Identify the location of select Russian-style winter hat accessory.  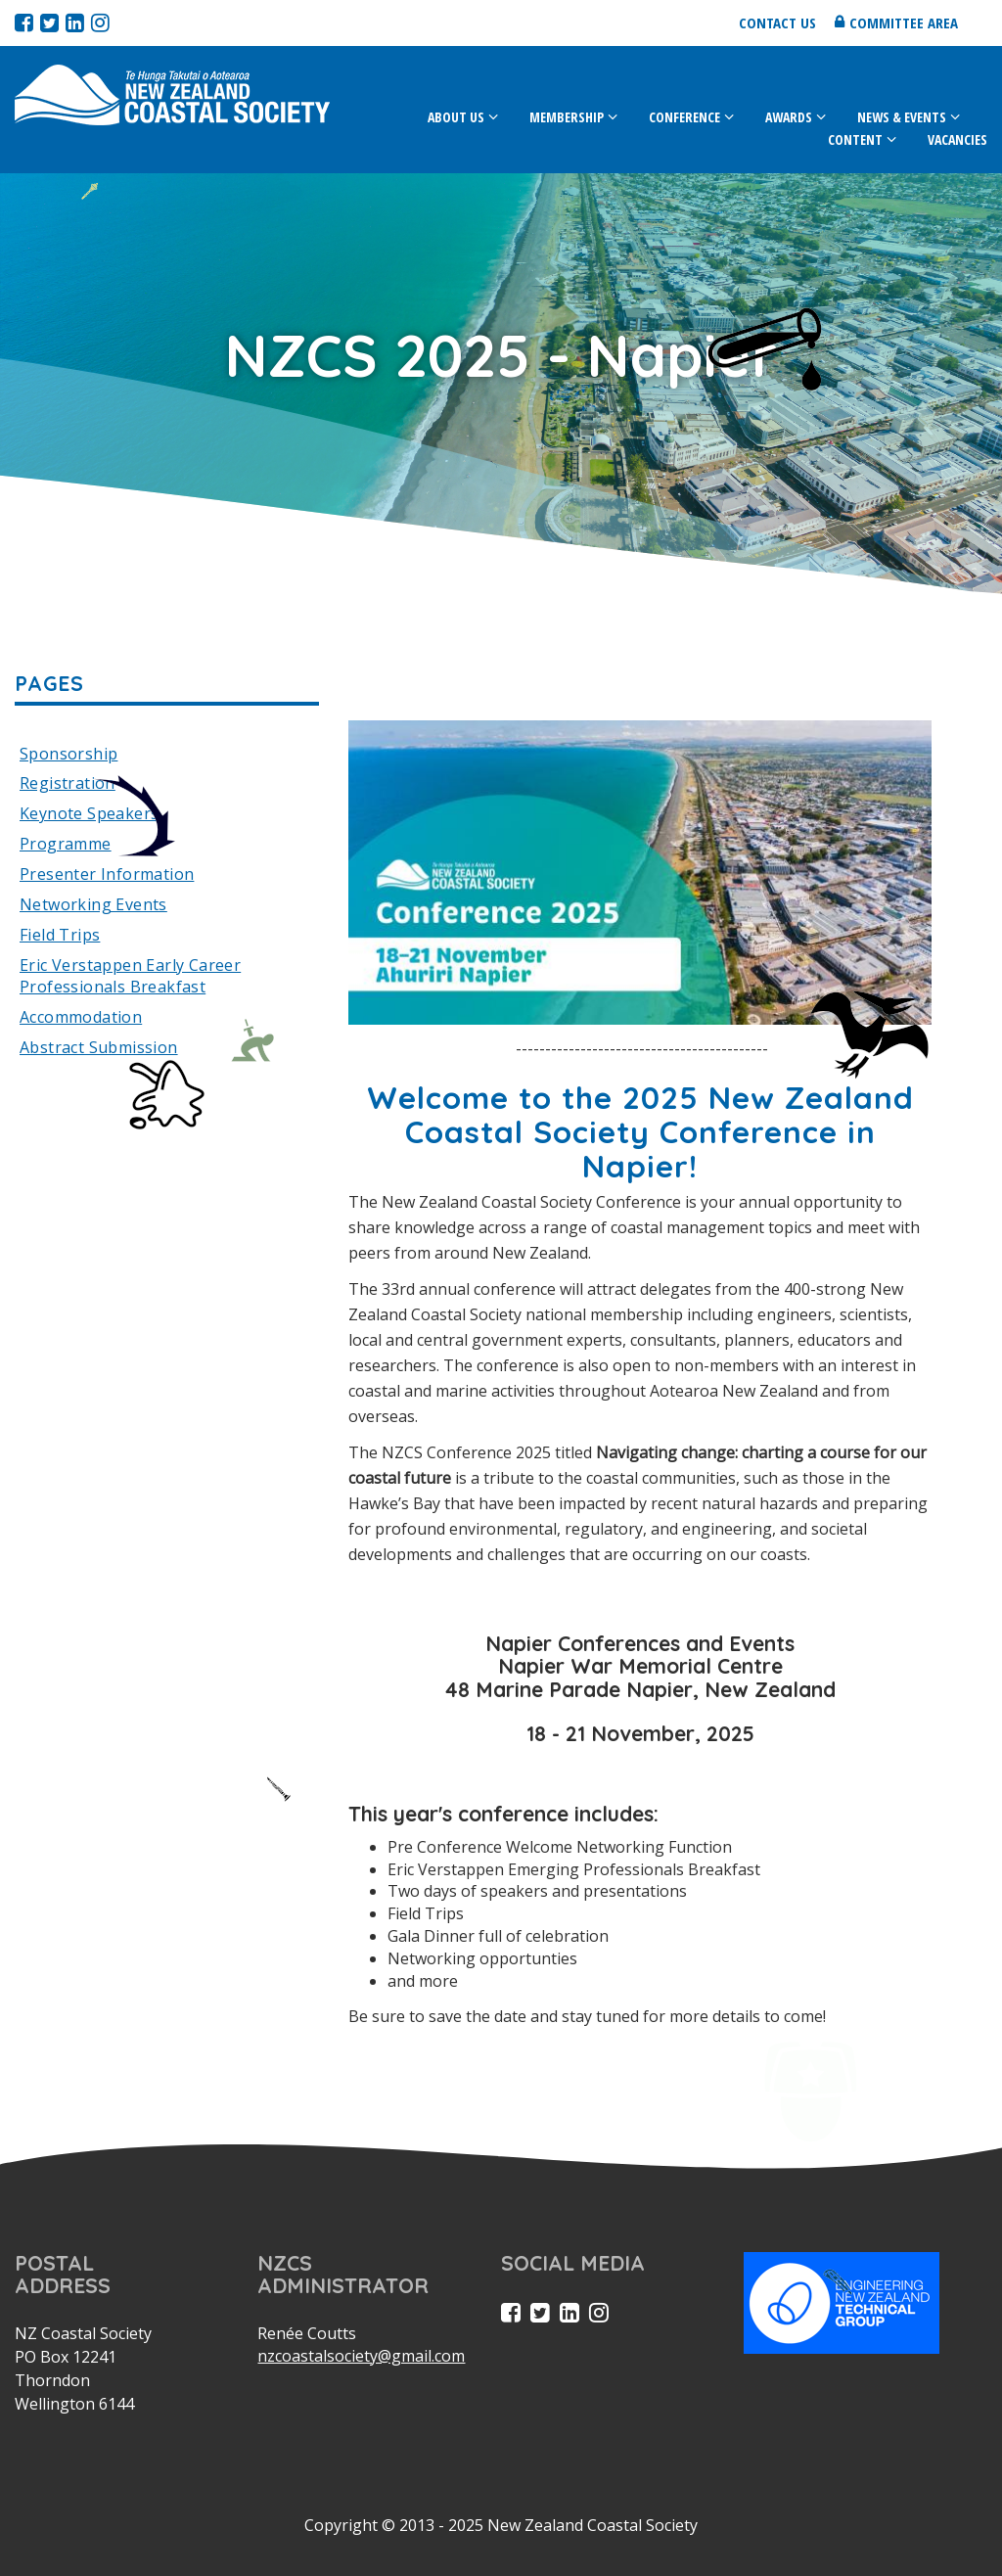
(810, 2090).